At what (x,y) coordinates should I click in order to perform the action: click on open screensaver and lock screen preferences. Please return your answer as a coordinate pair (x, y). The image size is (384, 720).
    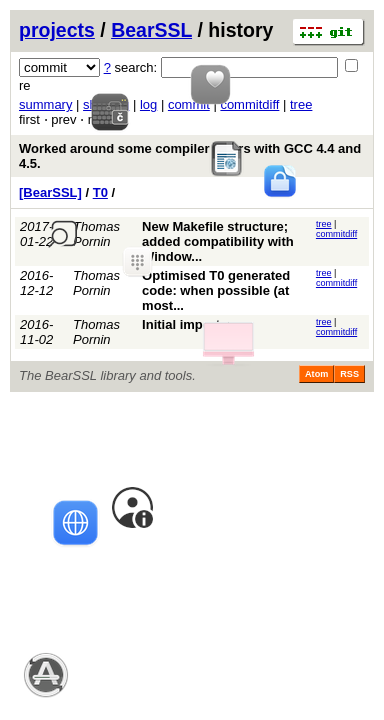
    Looking at the image, I should click on (280, 181).